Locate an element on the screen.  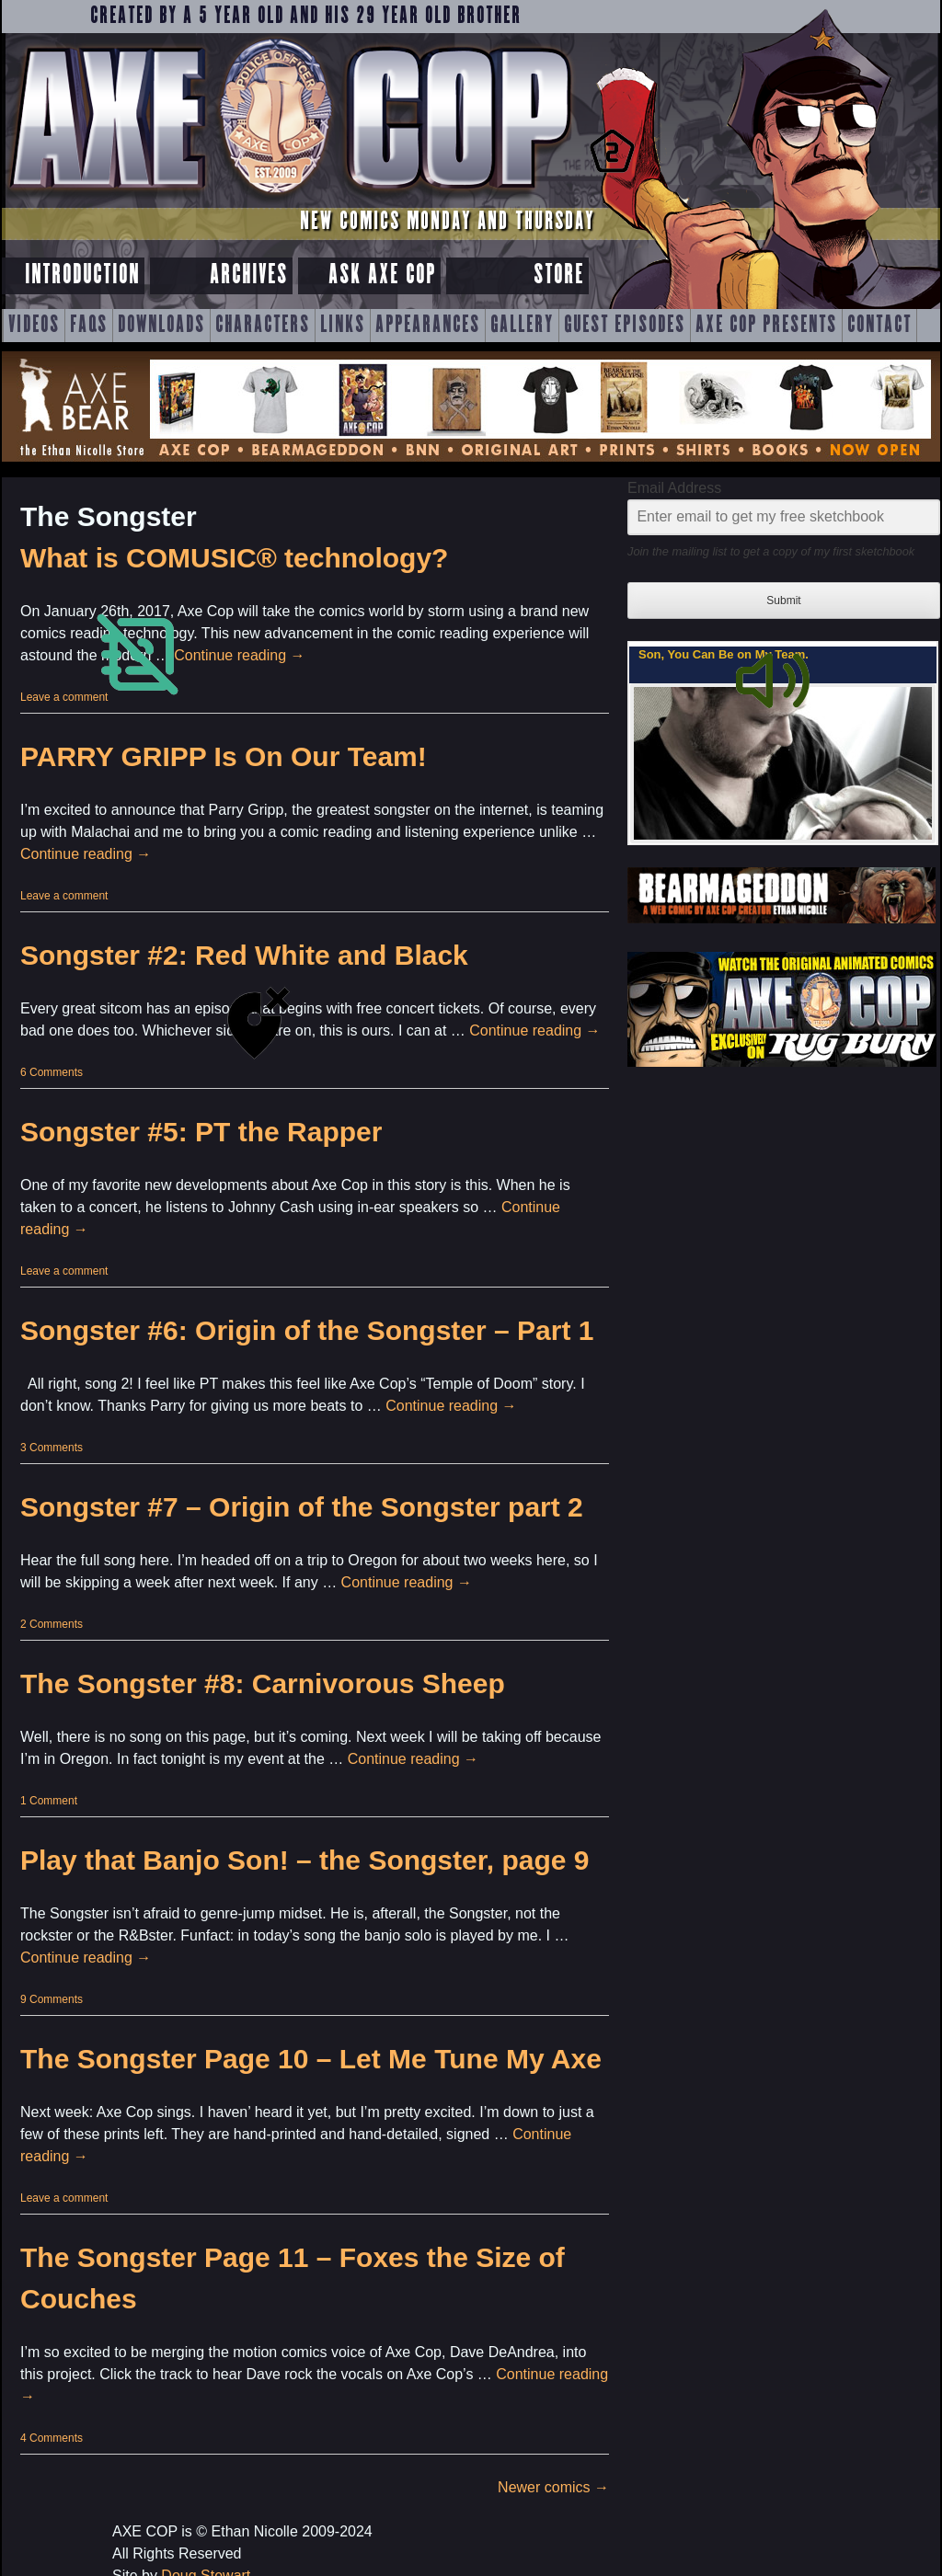
indicates step 2 in a multi-step process is located at coordinates (612, 152).